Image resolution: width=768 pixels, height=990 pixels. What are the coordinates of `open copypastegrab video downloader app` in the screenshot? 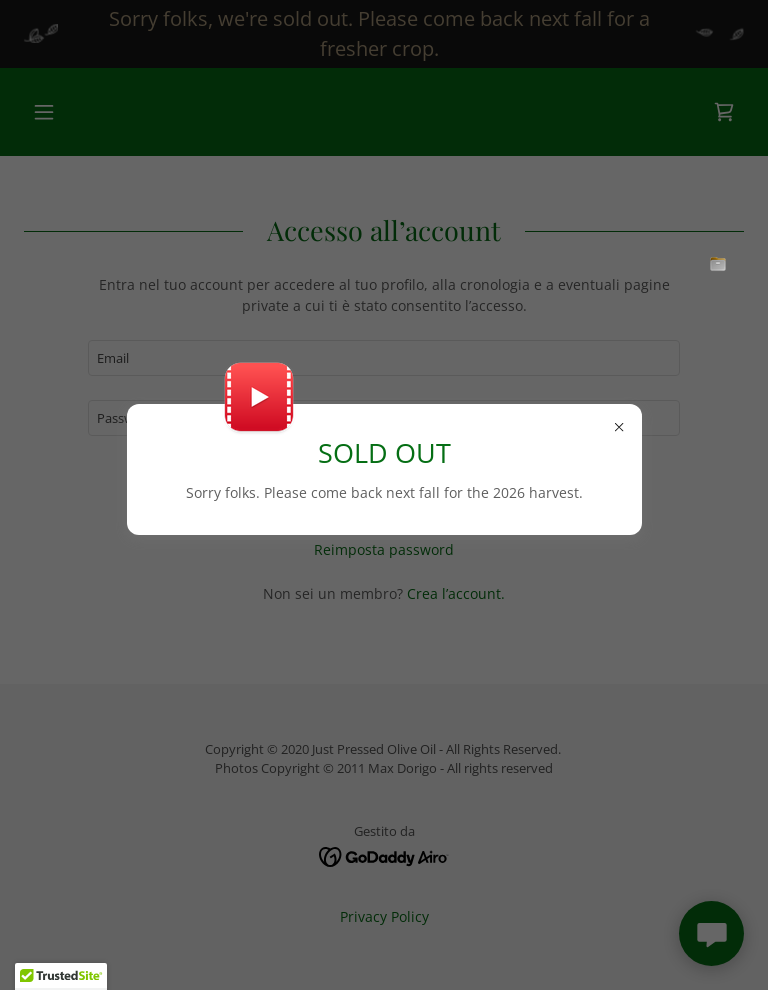 It's located at (259, 397).